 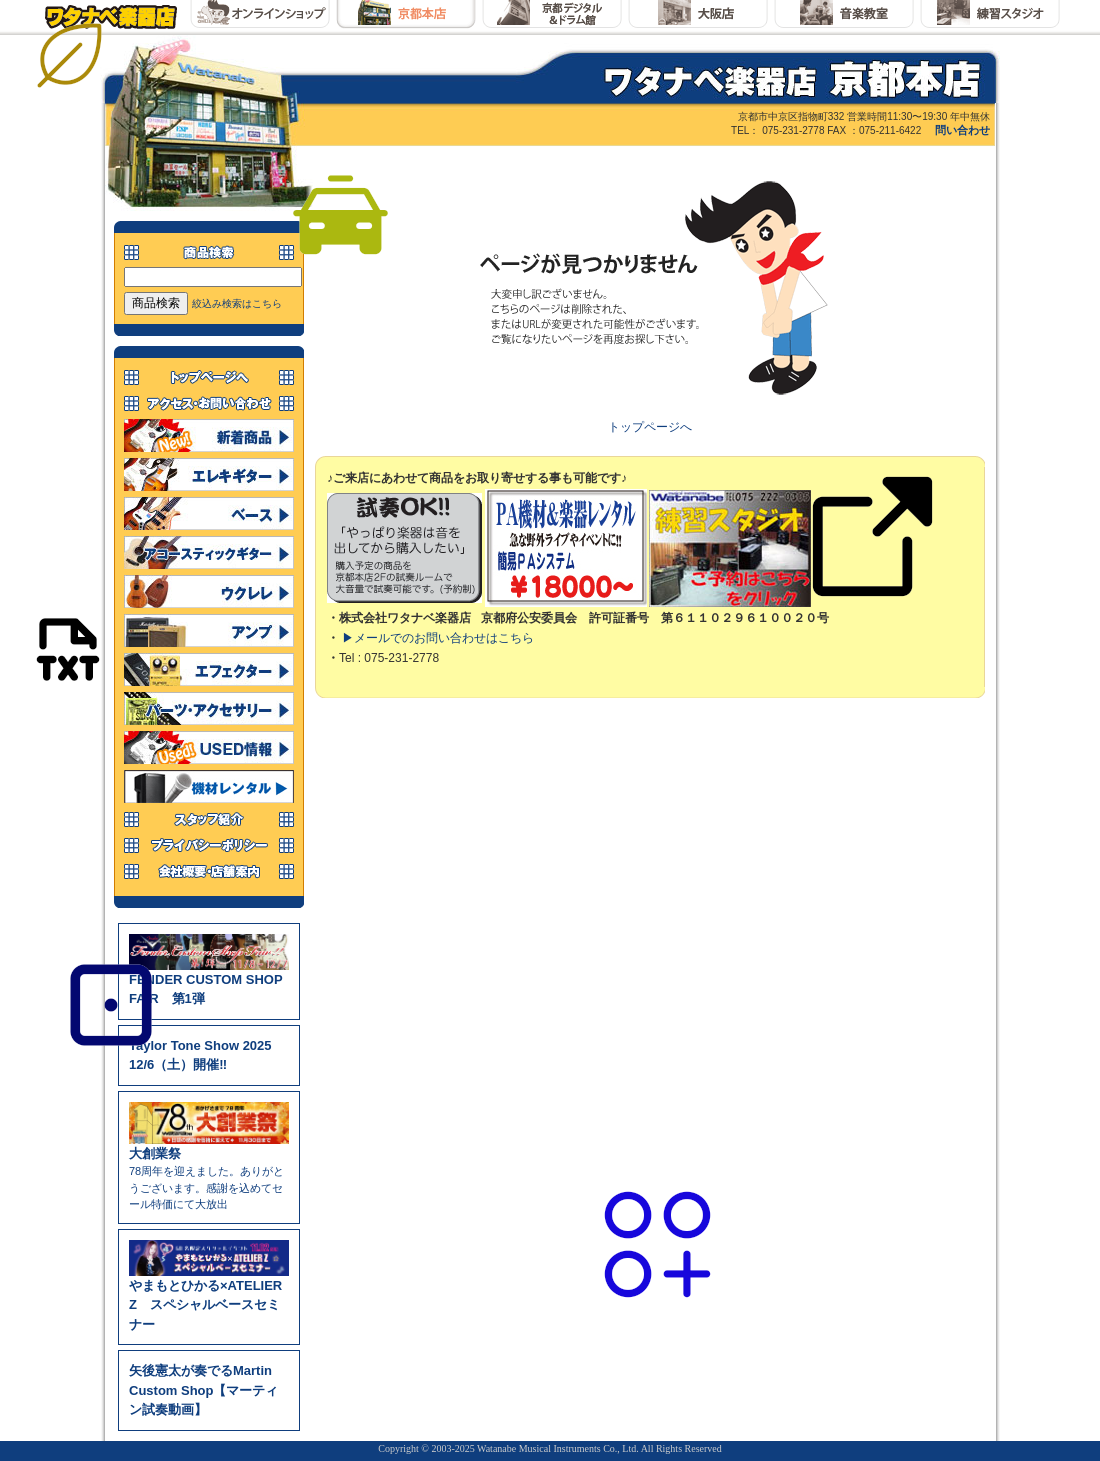 What do you see at coordinates (68, 652) in the screenshot?
I see `open a text file` at bounding box center [68, 652].